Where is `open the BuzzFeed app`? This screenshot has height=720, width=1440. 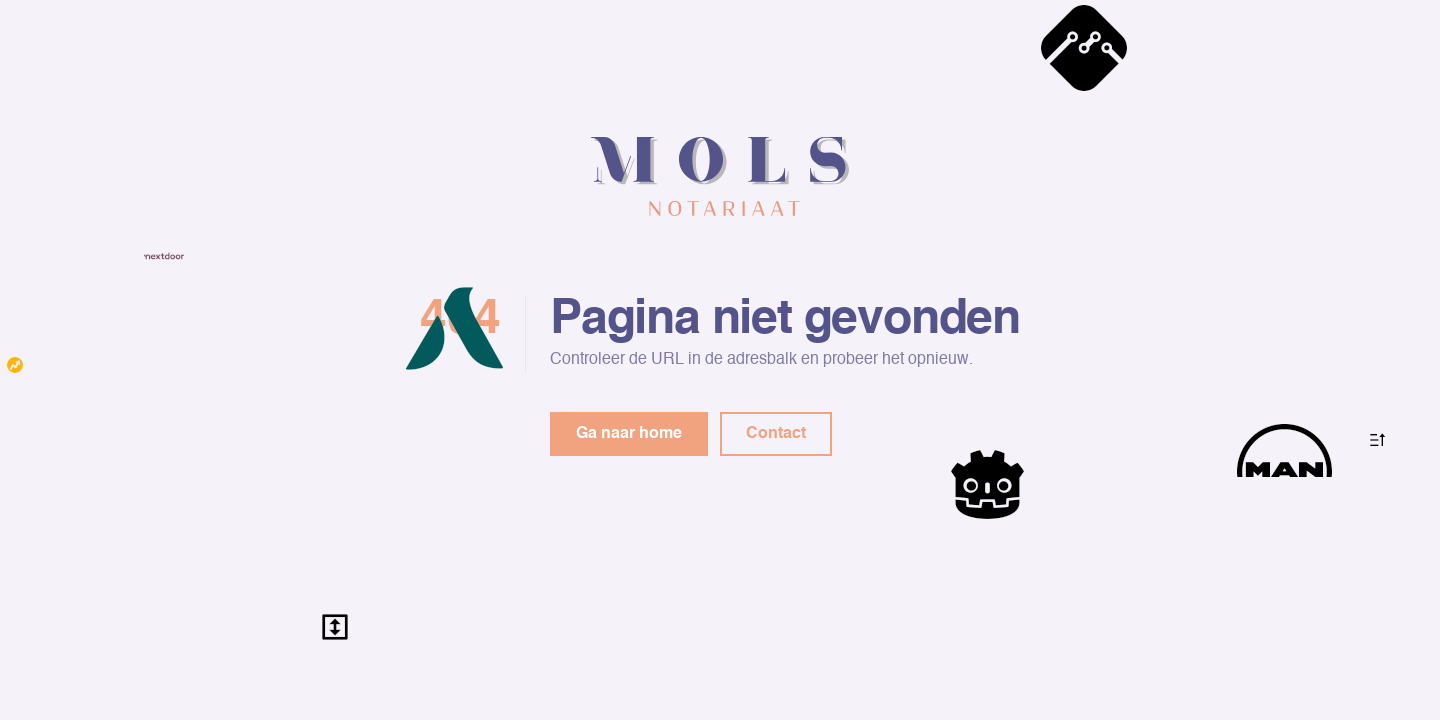 open the BuzzFeed app is located at coordinates (15, 365).